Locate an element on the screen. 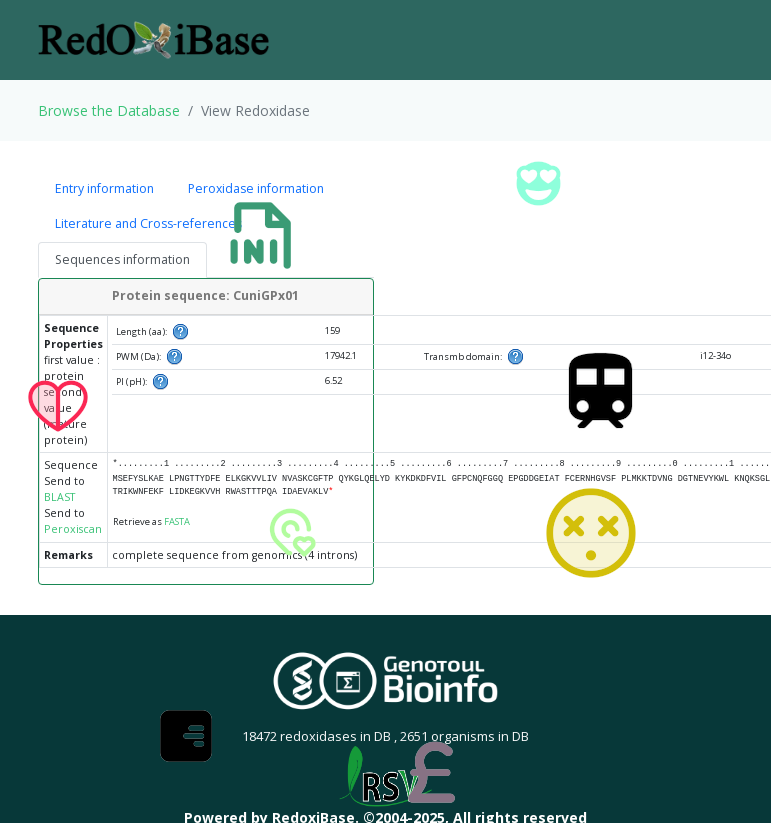  indicates partial like or favorite status is located at coordinates (58, 404).